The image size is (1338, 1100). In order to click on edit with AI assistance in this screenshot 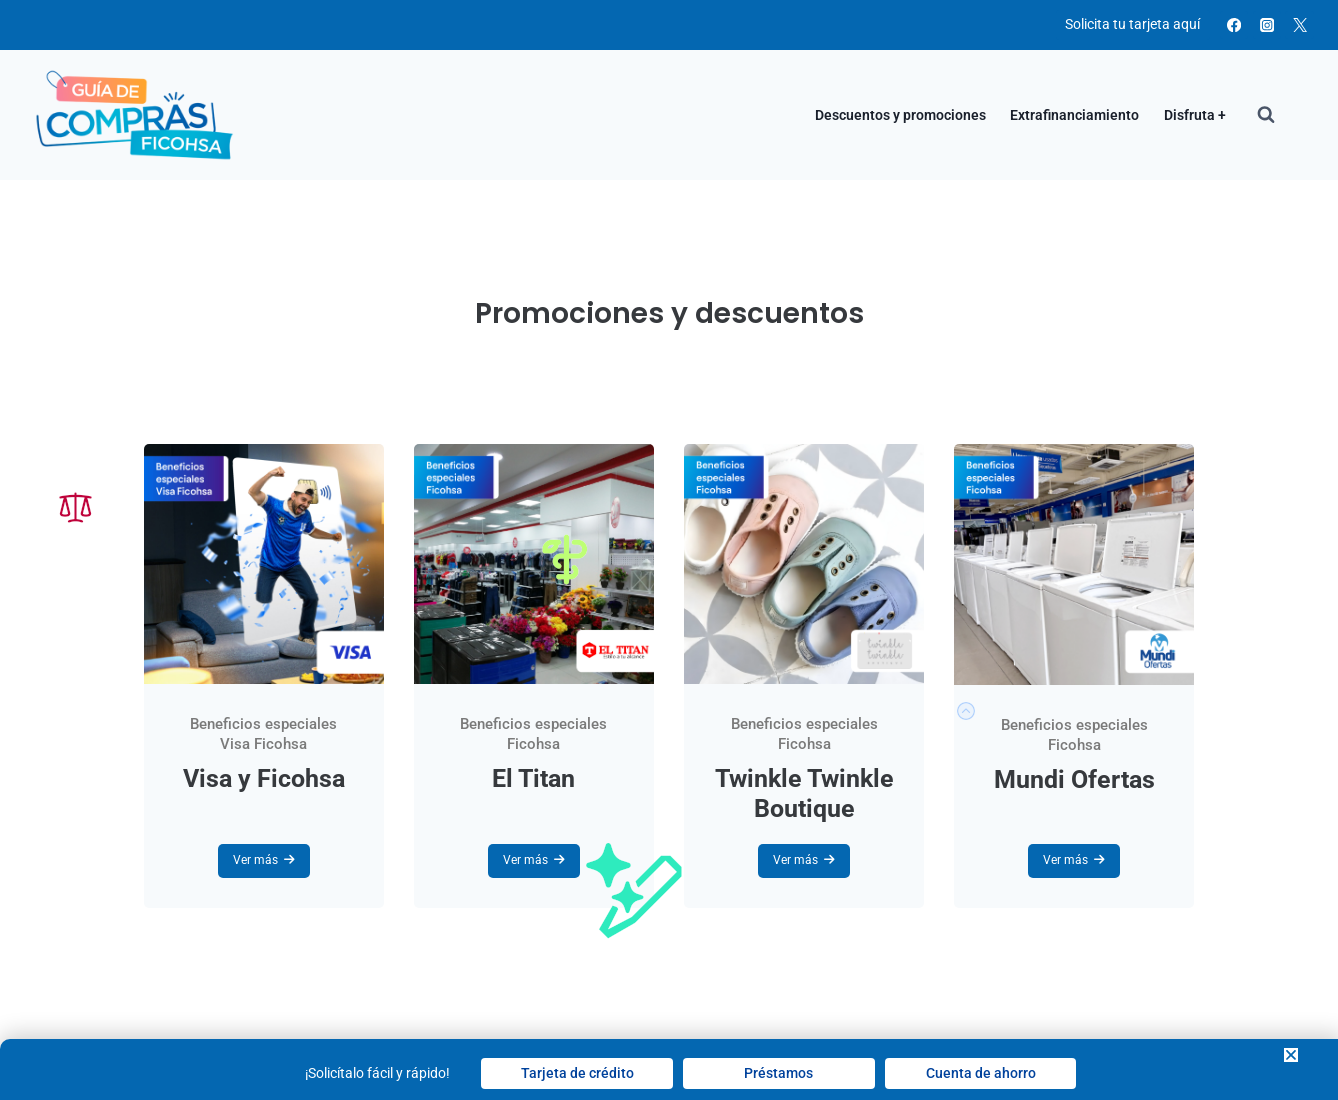, I will do `click(637, 894)`.